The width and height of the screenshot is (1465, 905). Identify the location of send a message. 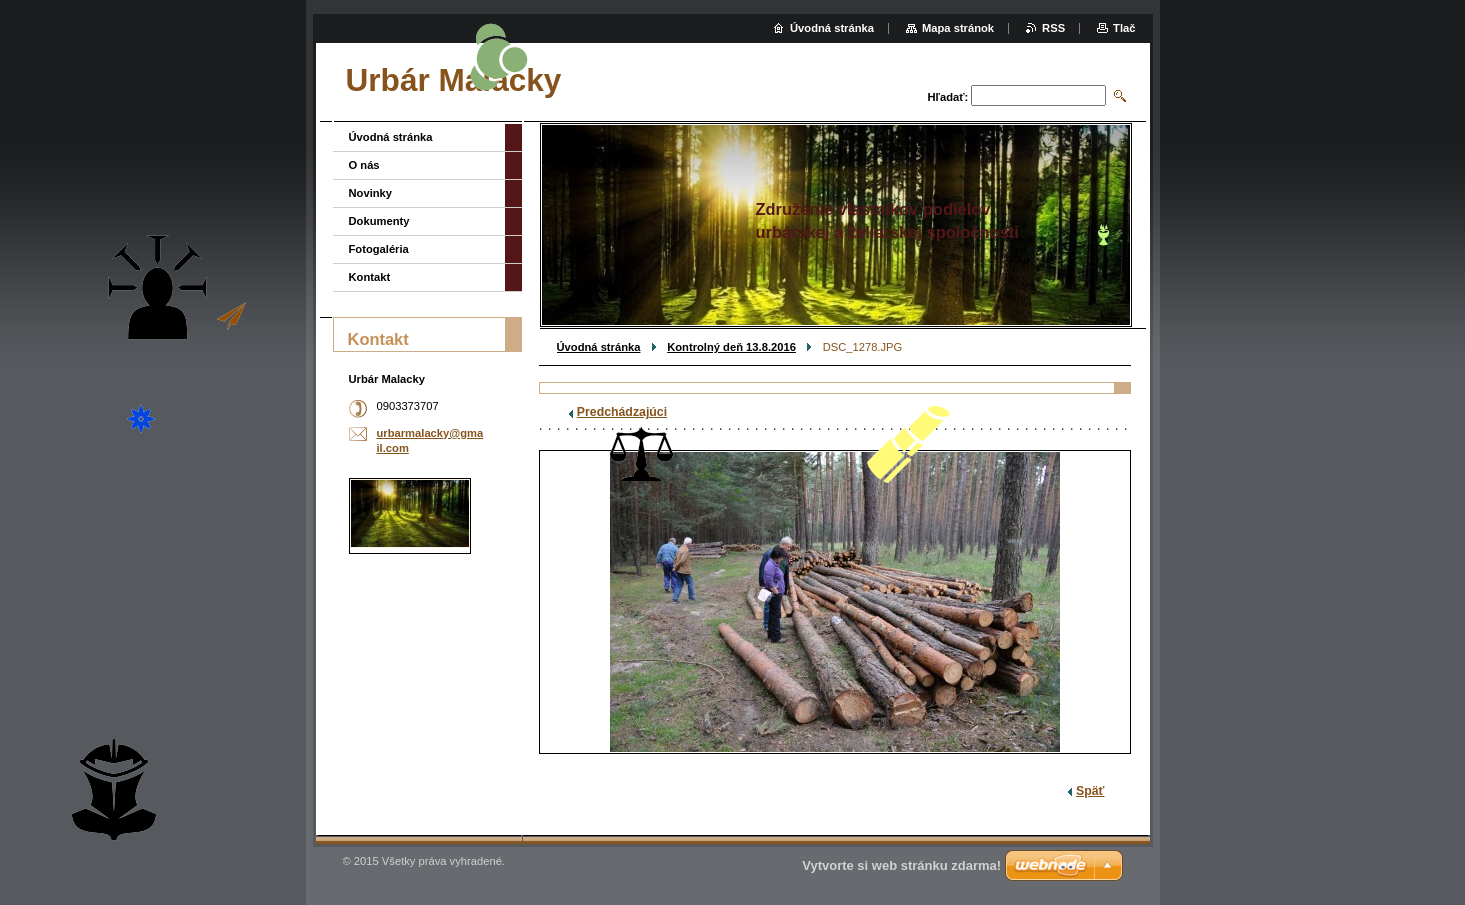
(231, 316).